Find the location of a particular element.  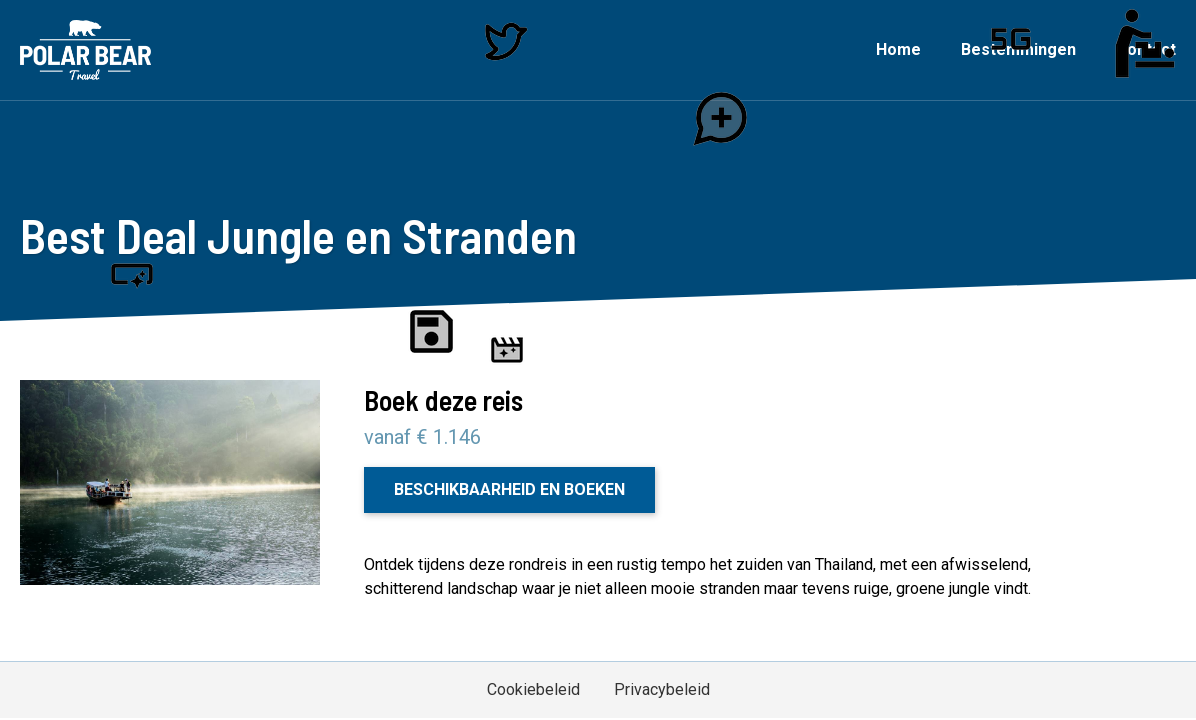

indicates 5G network connectivity is located at coordinates (1011, 39).